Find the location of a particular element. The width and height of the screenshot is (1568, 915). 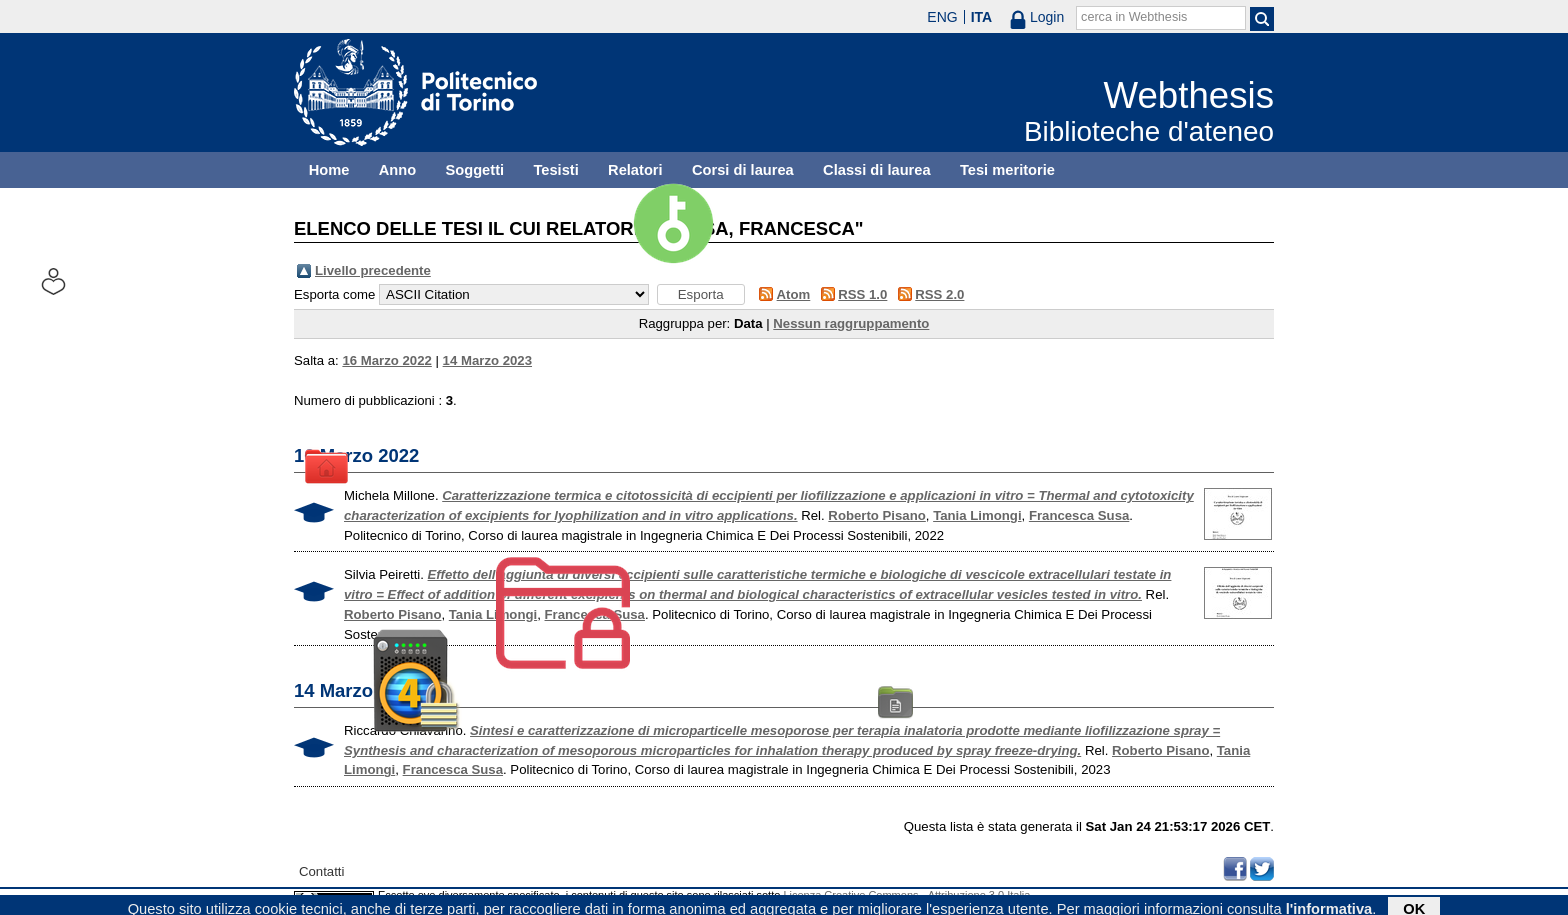

access your documents folder is located at coordinates (895, 701).